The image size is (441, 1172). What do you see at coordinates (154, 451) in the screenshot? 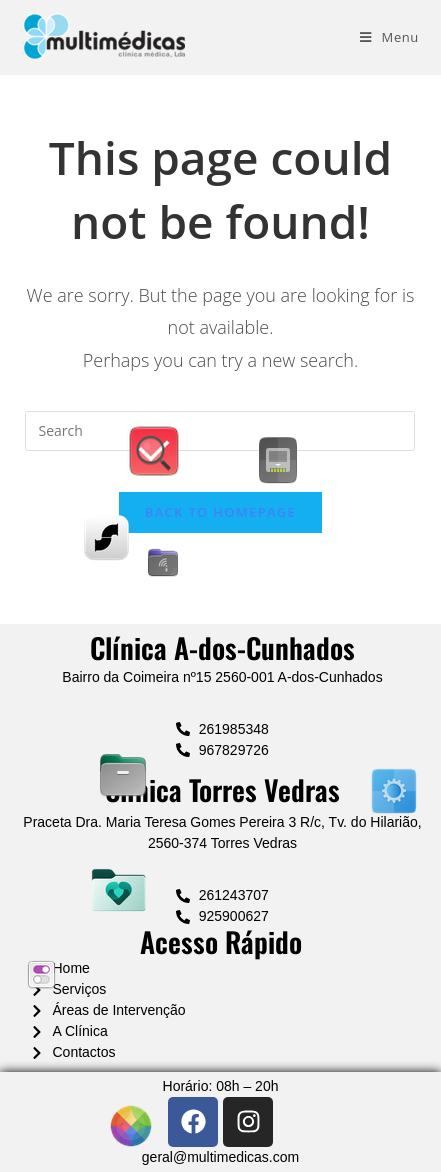
I see `open system configuration tool` at bounding box center [154, 451].